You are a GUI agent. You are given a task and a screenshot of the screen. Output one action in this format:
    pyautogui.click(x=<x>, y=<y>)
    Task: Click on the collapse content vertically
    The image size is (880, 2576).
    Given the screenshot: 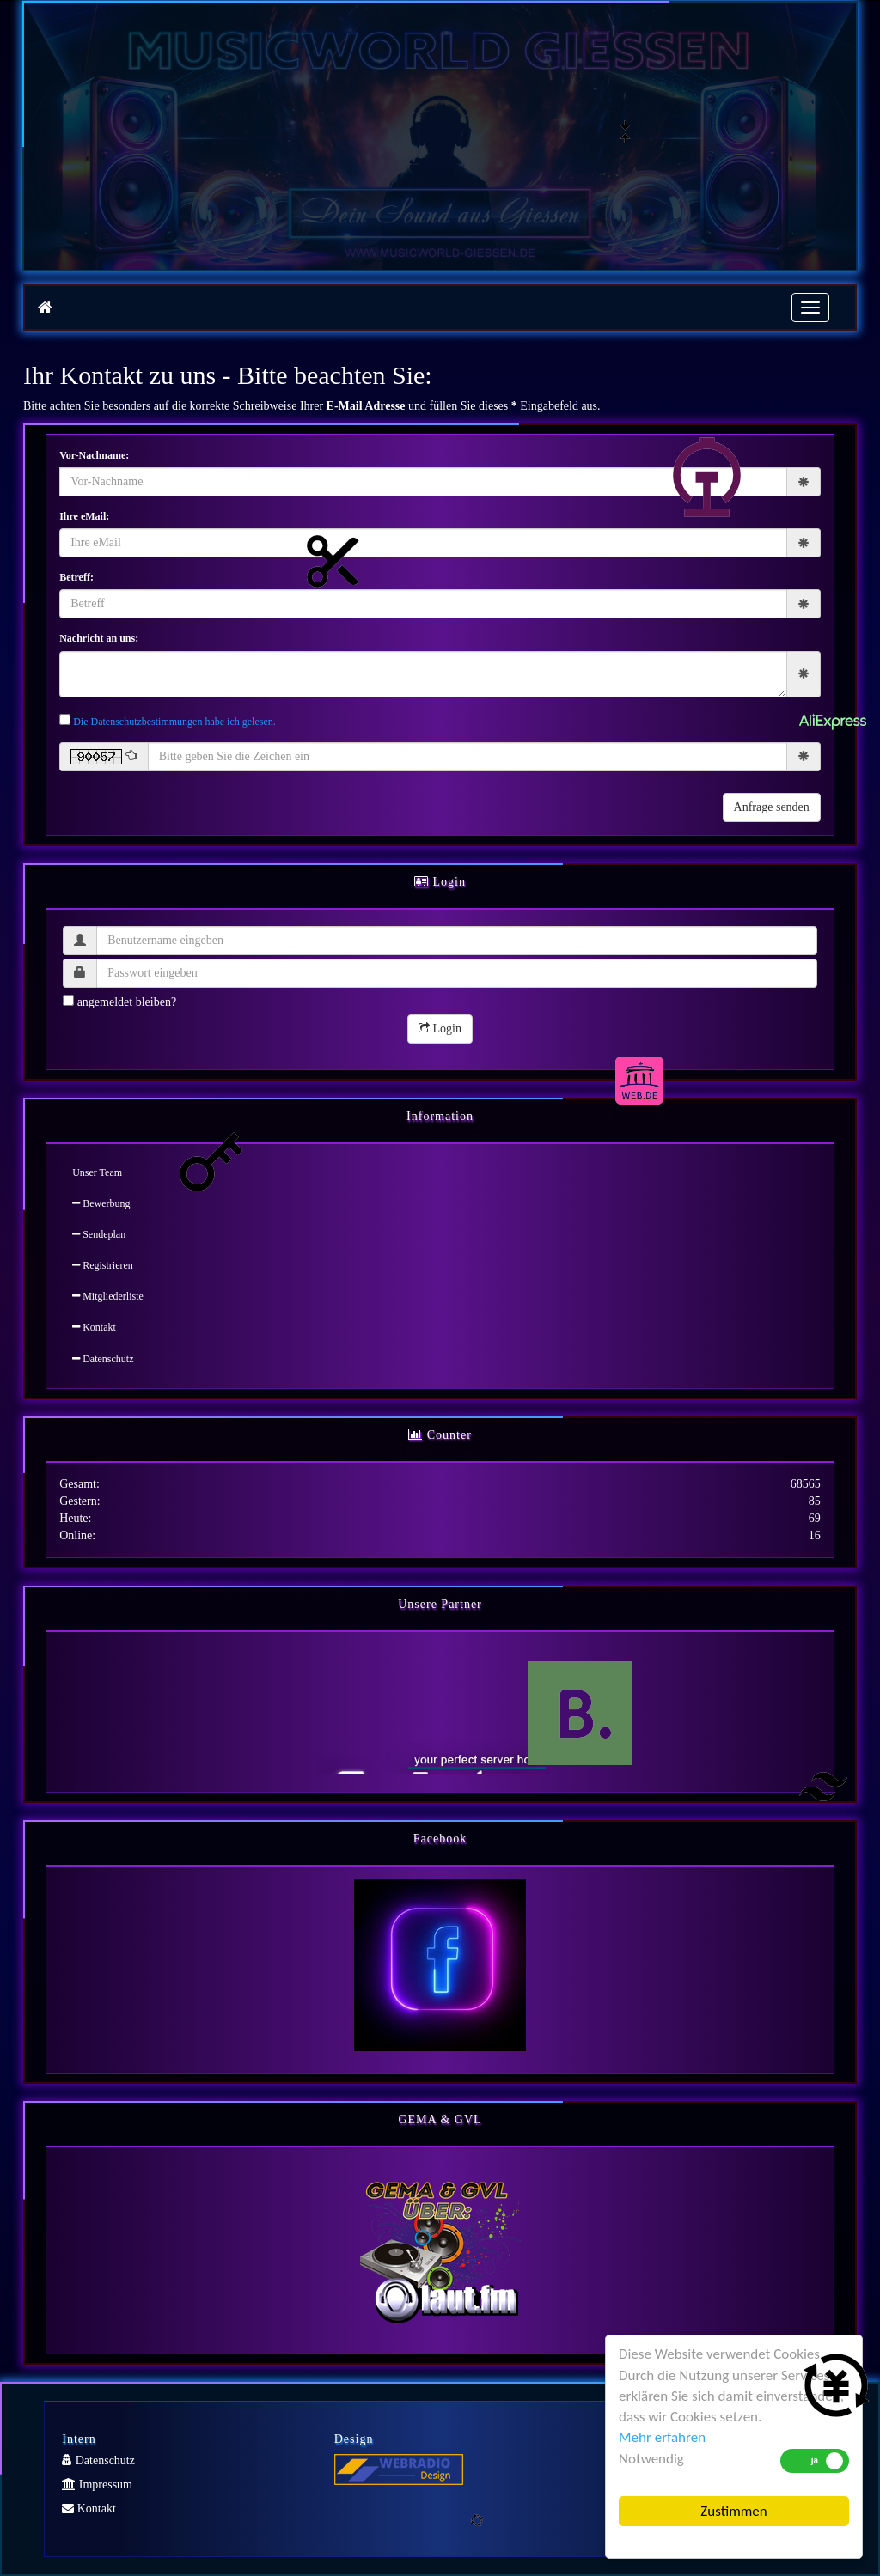 What is the action you would take?
    pyautogui.click(x=625, y=131)
    